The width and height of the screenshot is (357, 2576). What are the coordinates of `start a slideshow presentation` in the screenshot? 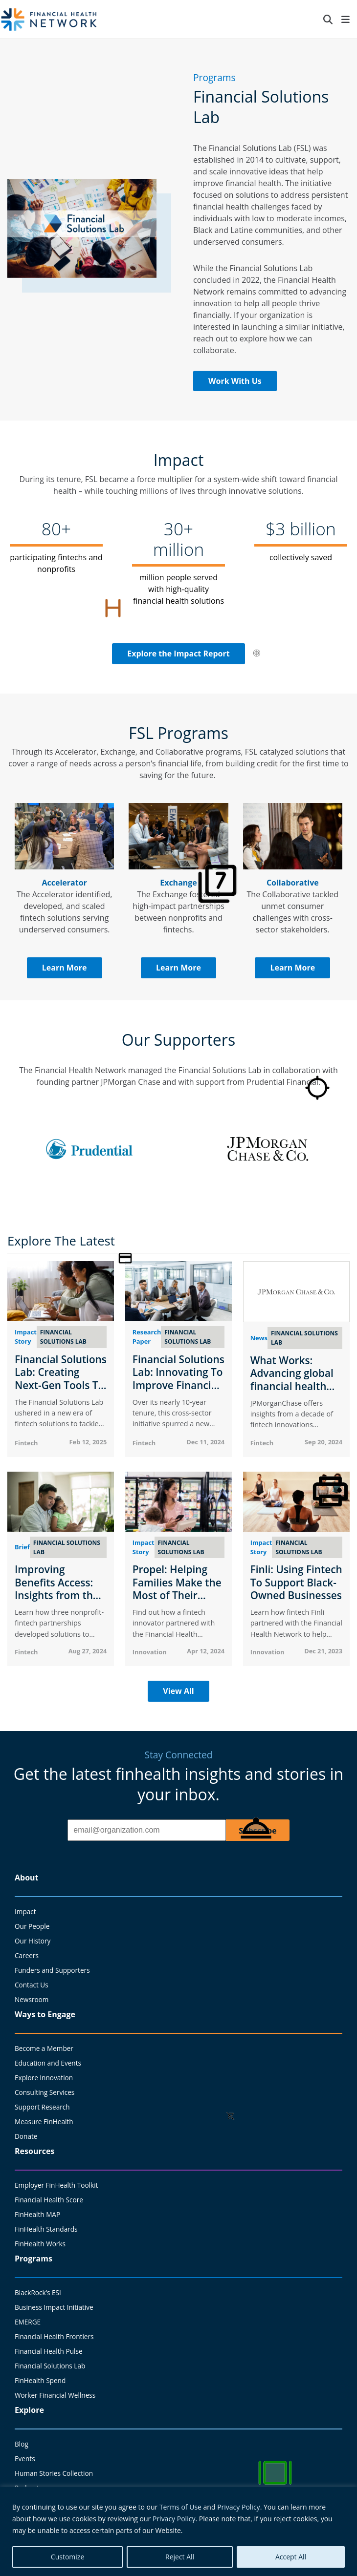 It's located at (275, 2472).